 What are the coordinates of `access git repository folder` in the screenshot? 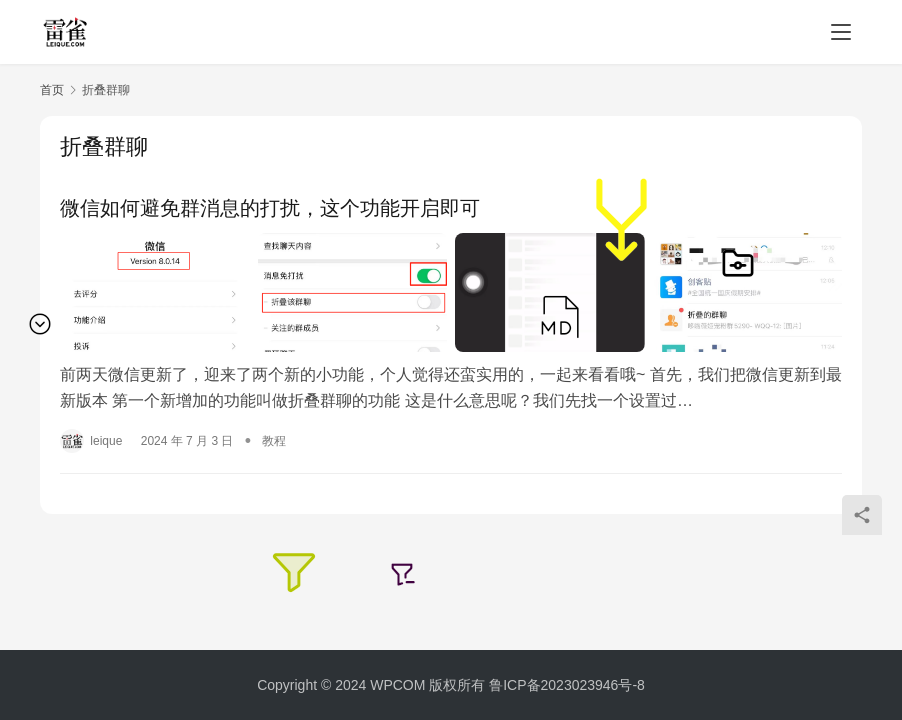 It's located at (738, 264).